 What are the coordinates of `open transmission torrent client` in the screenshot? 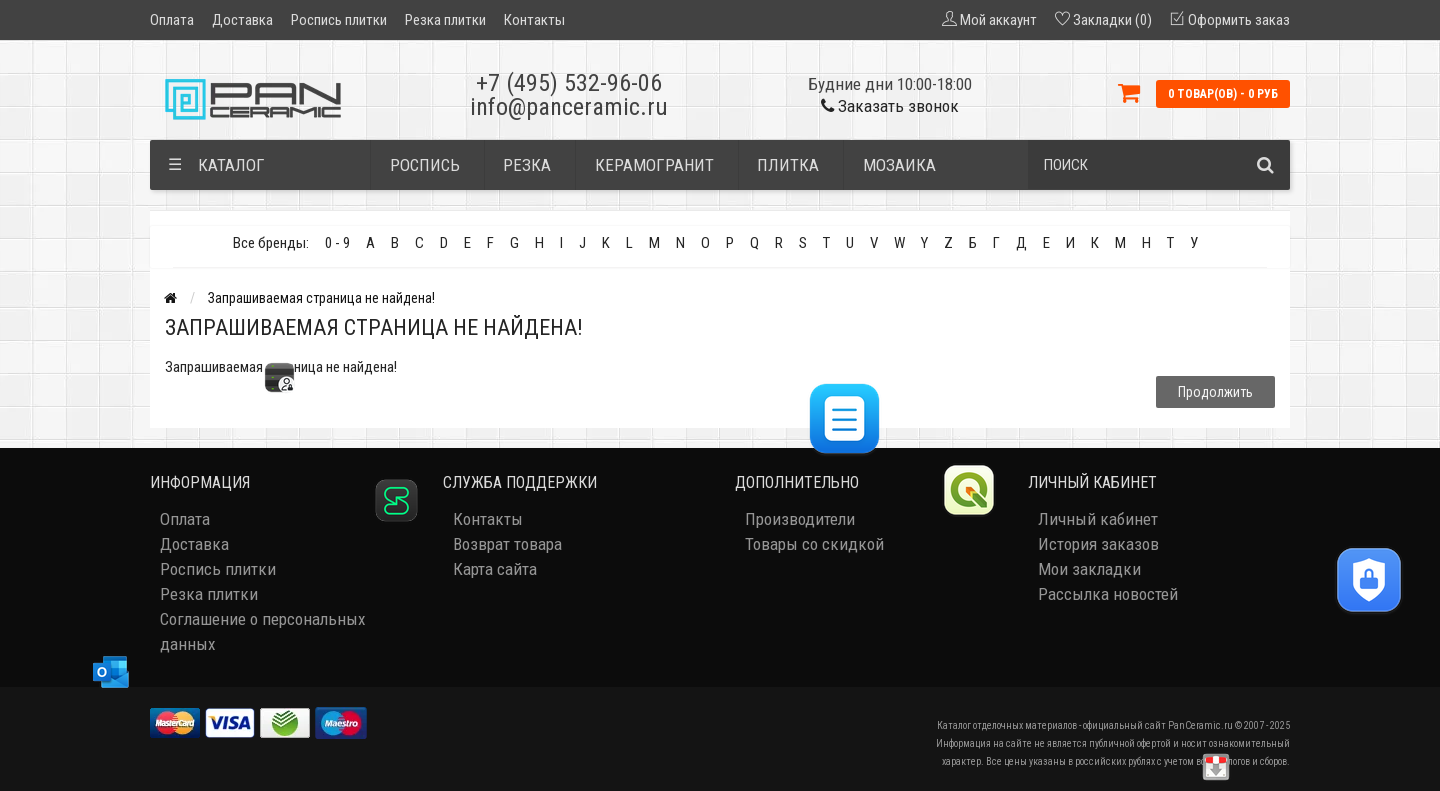 It's located at (1216, 767).